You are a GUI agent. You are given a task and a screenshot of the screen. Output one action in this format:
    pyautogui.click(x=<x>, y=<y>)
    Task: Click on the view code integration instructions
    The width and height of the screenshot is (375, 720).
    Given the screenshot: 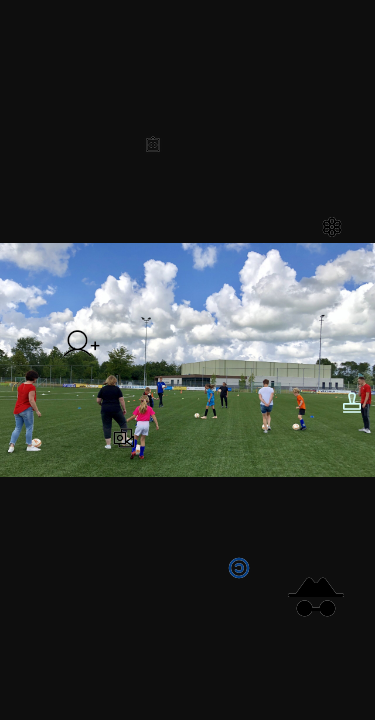 What is the action you would take?
    pyautogui.click(x=153, y=145)
    